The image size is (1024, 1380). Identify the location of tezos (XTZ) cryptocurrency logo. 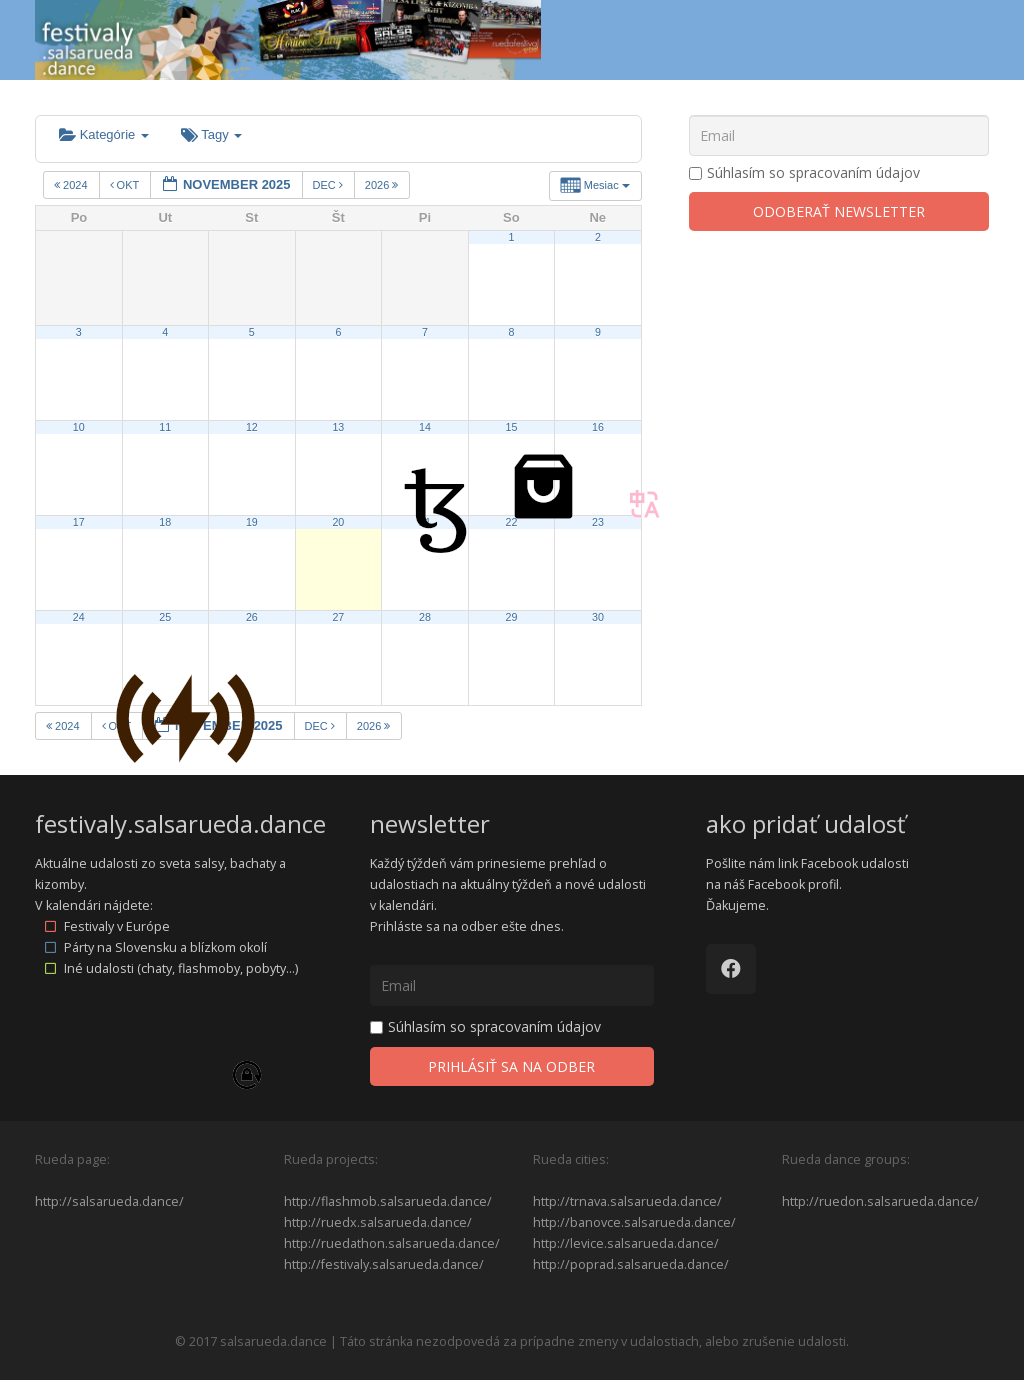
(435, 508).